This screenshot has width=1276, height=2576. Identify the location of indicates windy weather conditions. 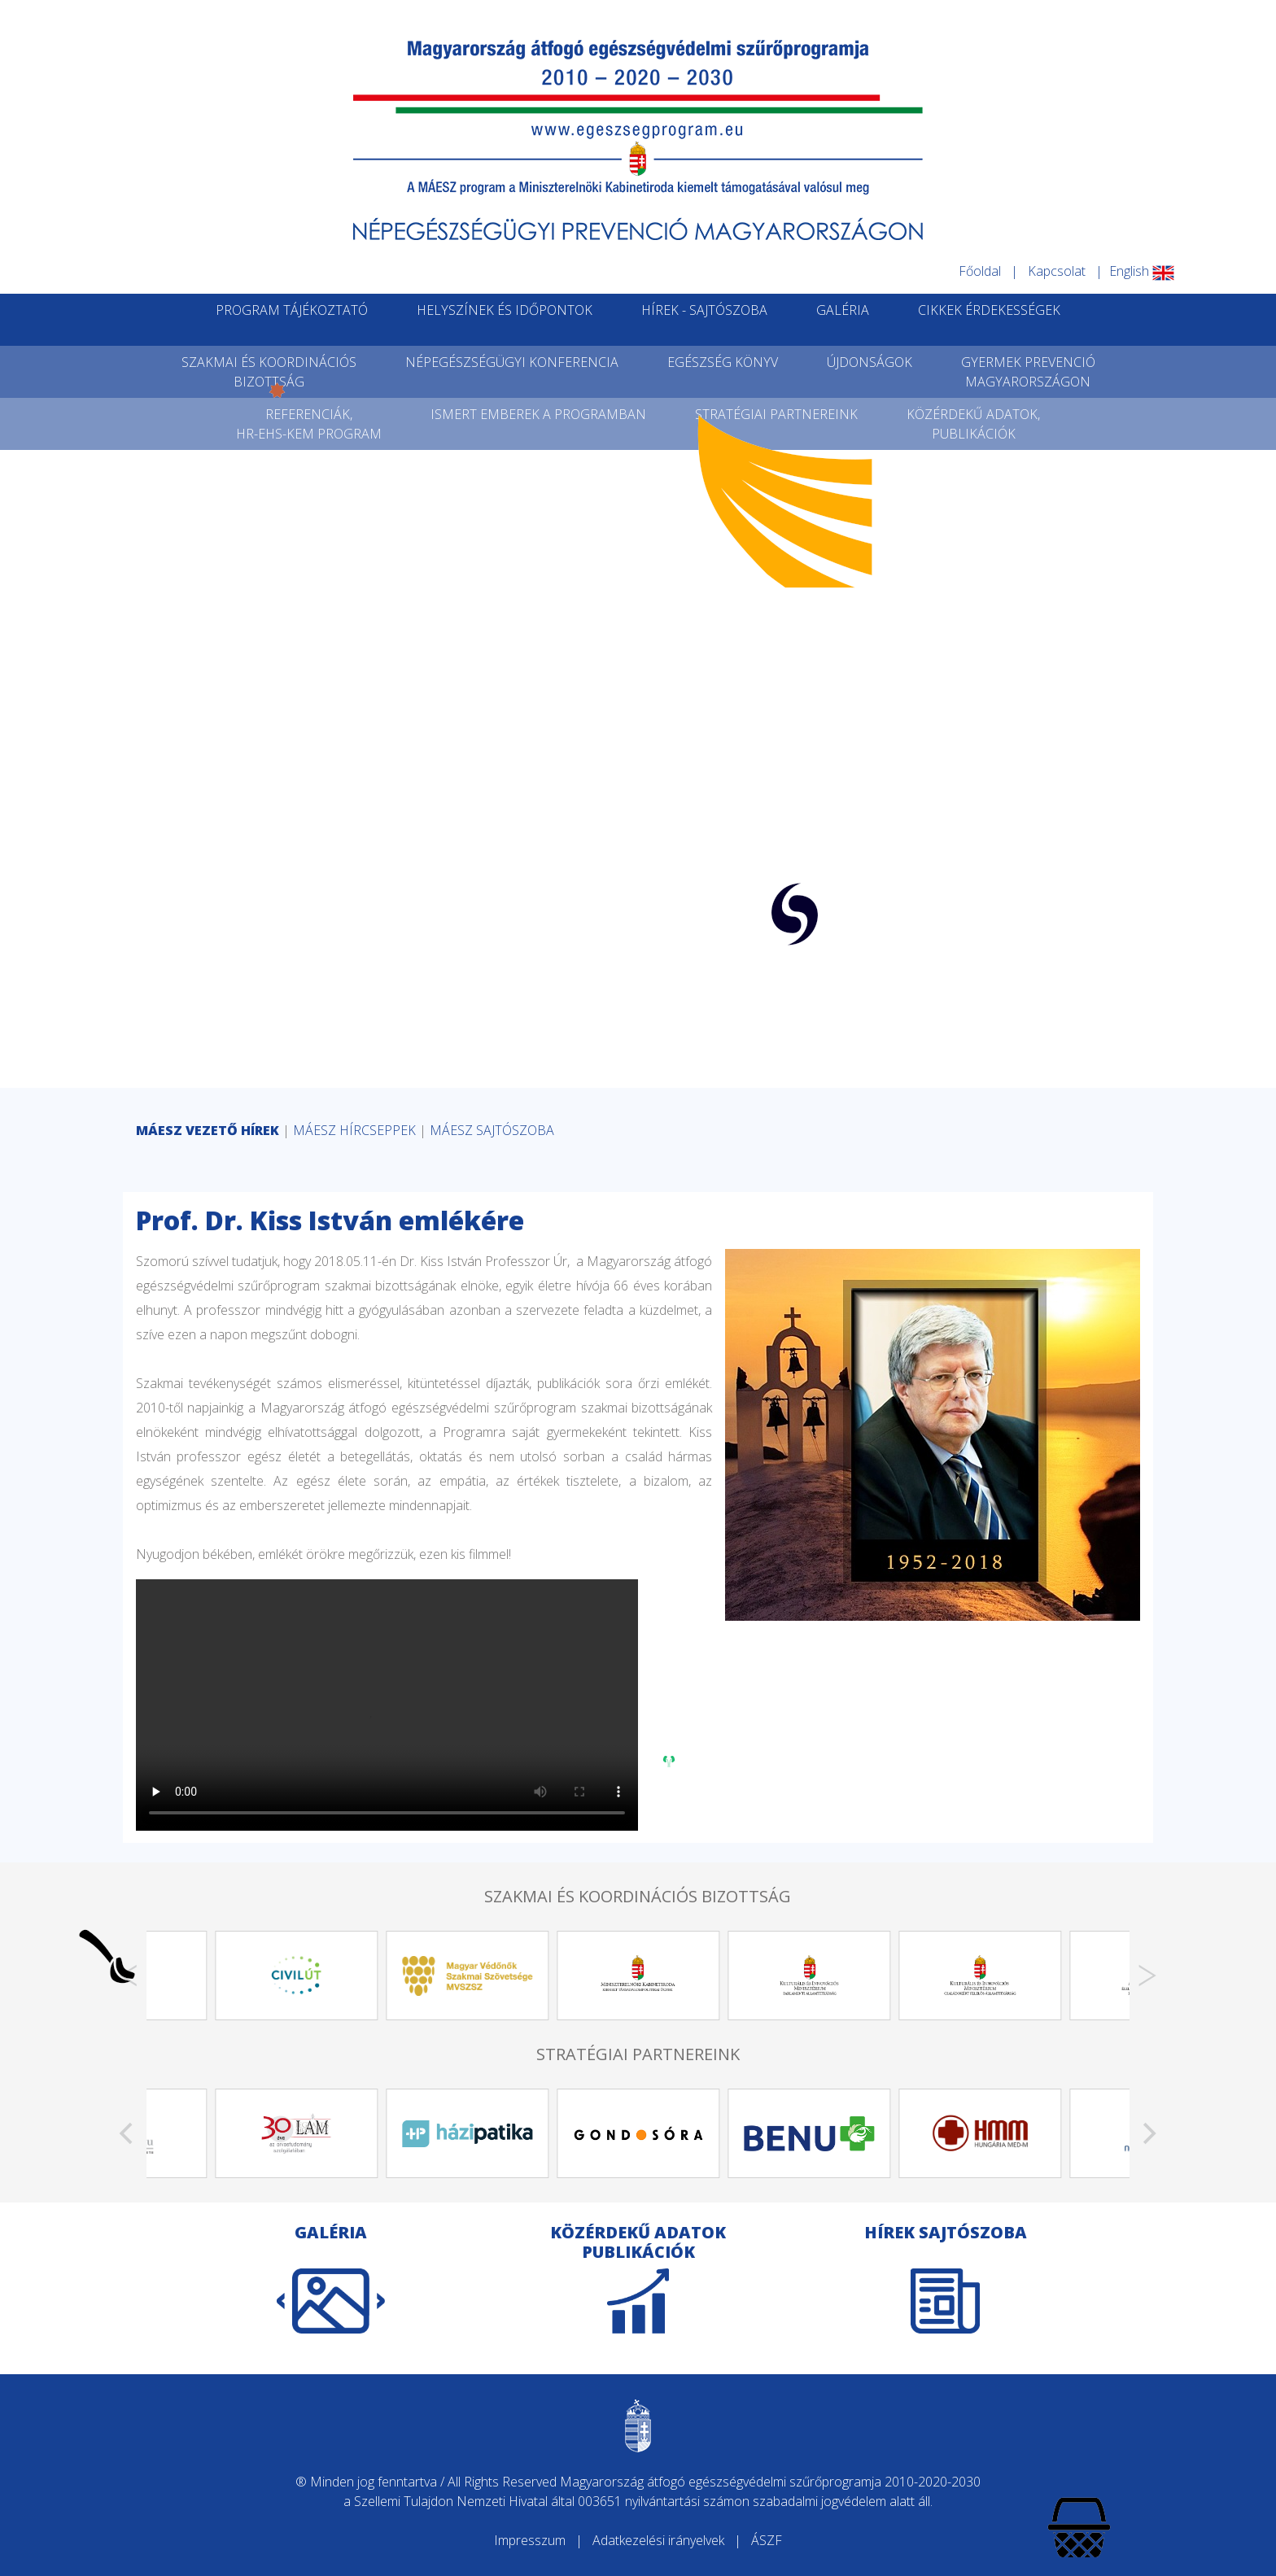
(785, 501).